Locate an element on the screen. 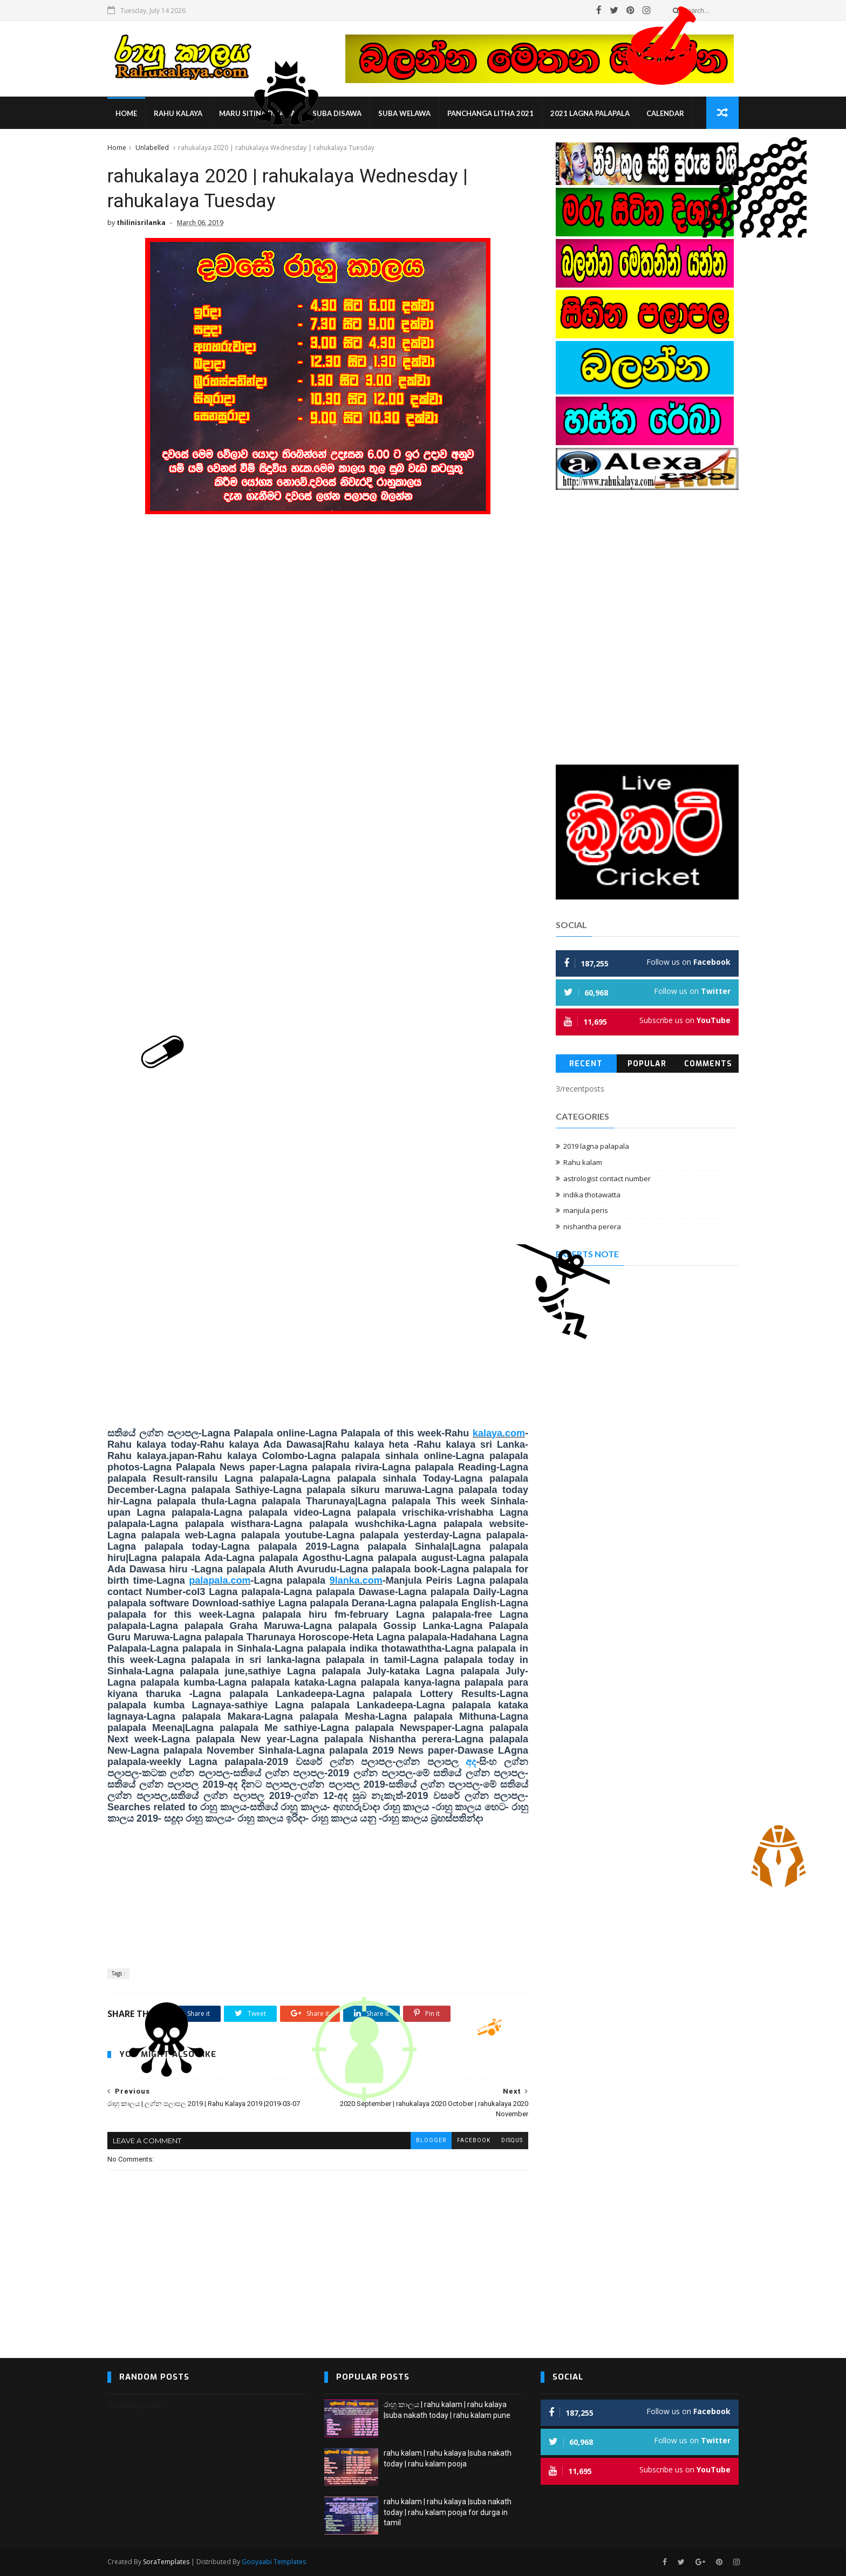 The height and width of the screenshot is (2576, 846). indicates a toxic or hazardous game element is located at coordinates (166, 2039).